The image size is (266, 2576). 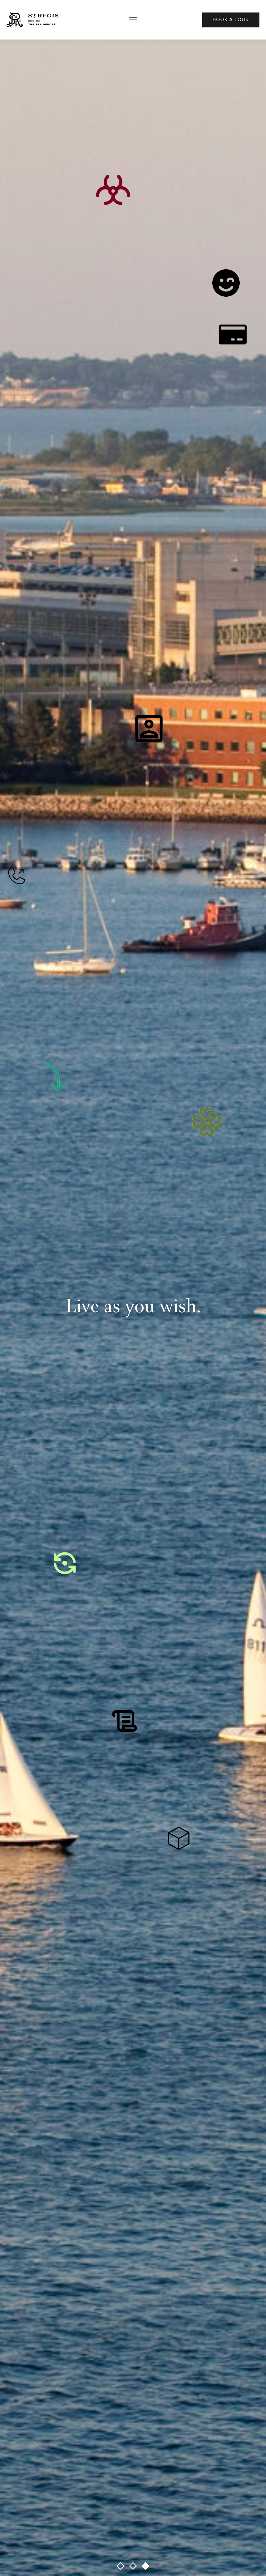 I want to click on indicates hazardous or dangerous content, so click(x=113, y=191).